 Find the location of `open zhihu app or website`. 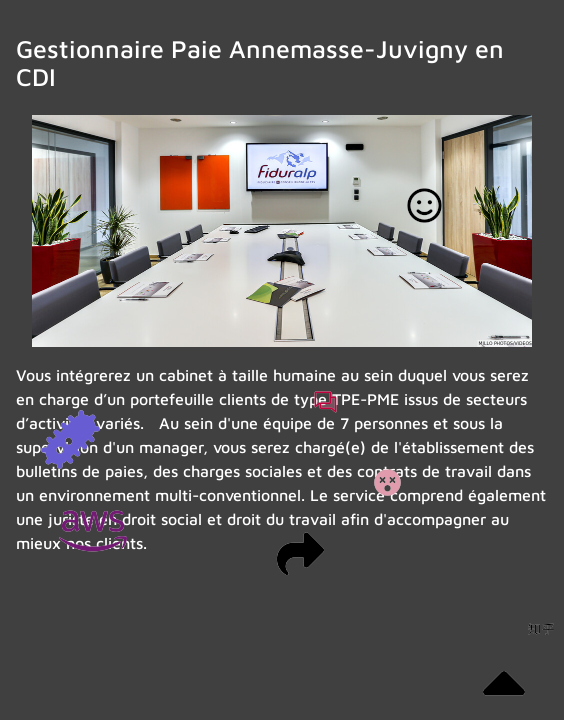

open zhihu app or website is located at coordinates (541, 629).